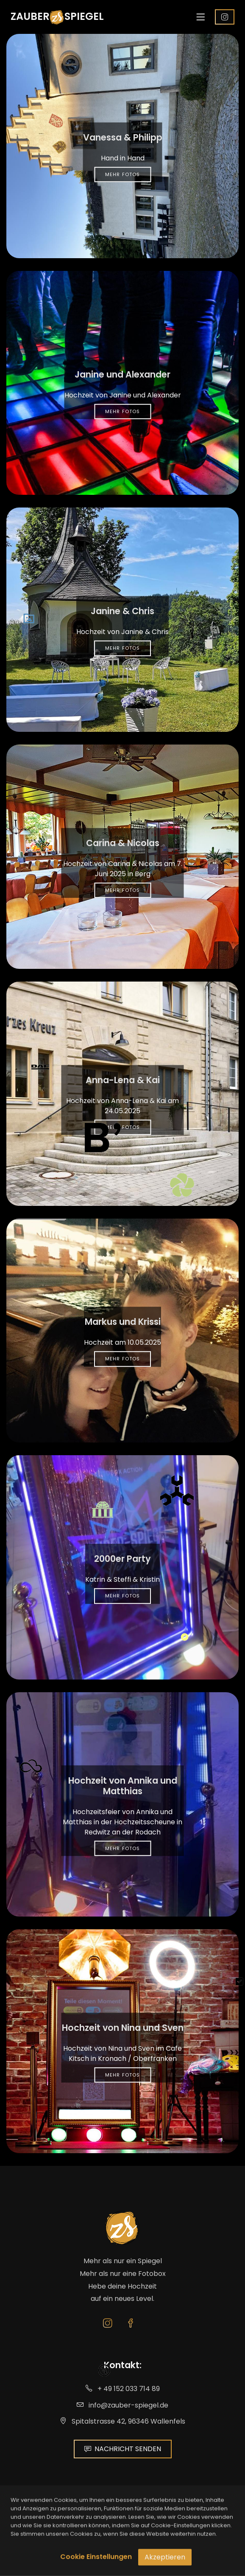  I want to click on open photo or image folder, so click(29, 618).